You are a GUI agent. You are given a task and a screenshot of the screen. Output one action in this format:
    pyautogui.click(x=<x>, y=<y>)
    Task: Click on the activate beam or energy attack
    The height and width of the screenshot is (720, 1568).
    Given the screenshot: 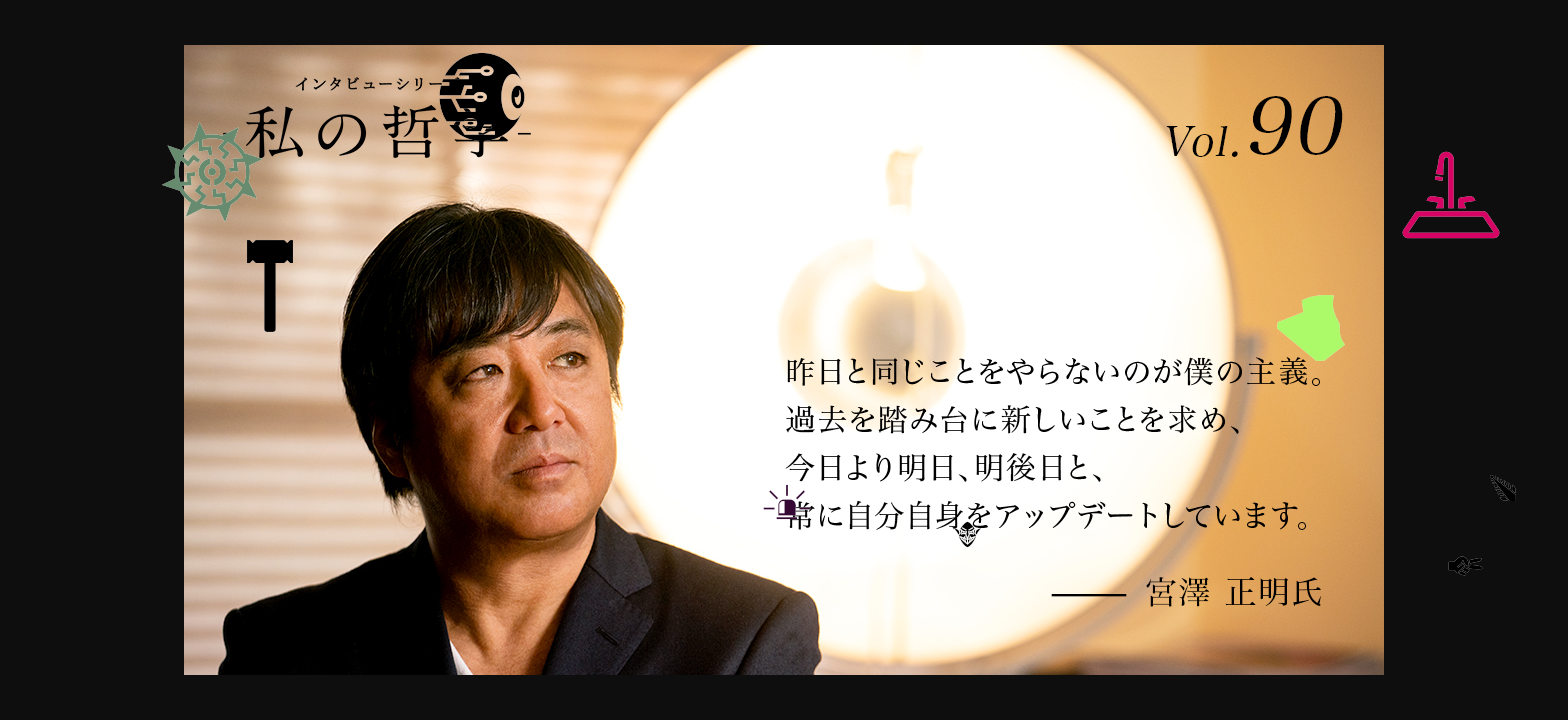 What is the action you would take?
    pyautogui.click(x=1503, y=488)
    